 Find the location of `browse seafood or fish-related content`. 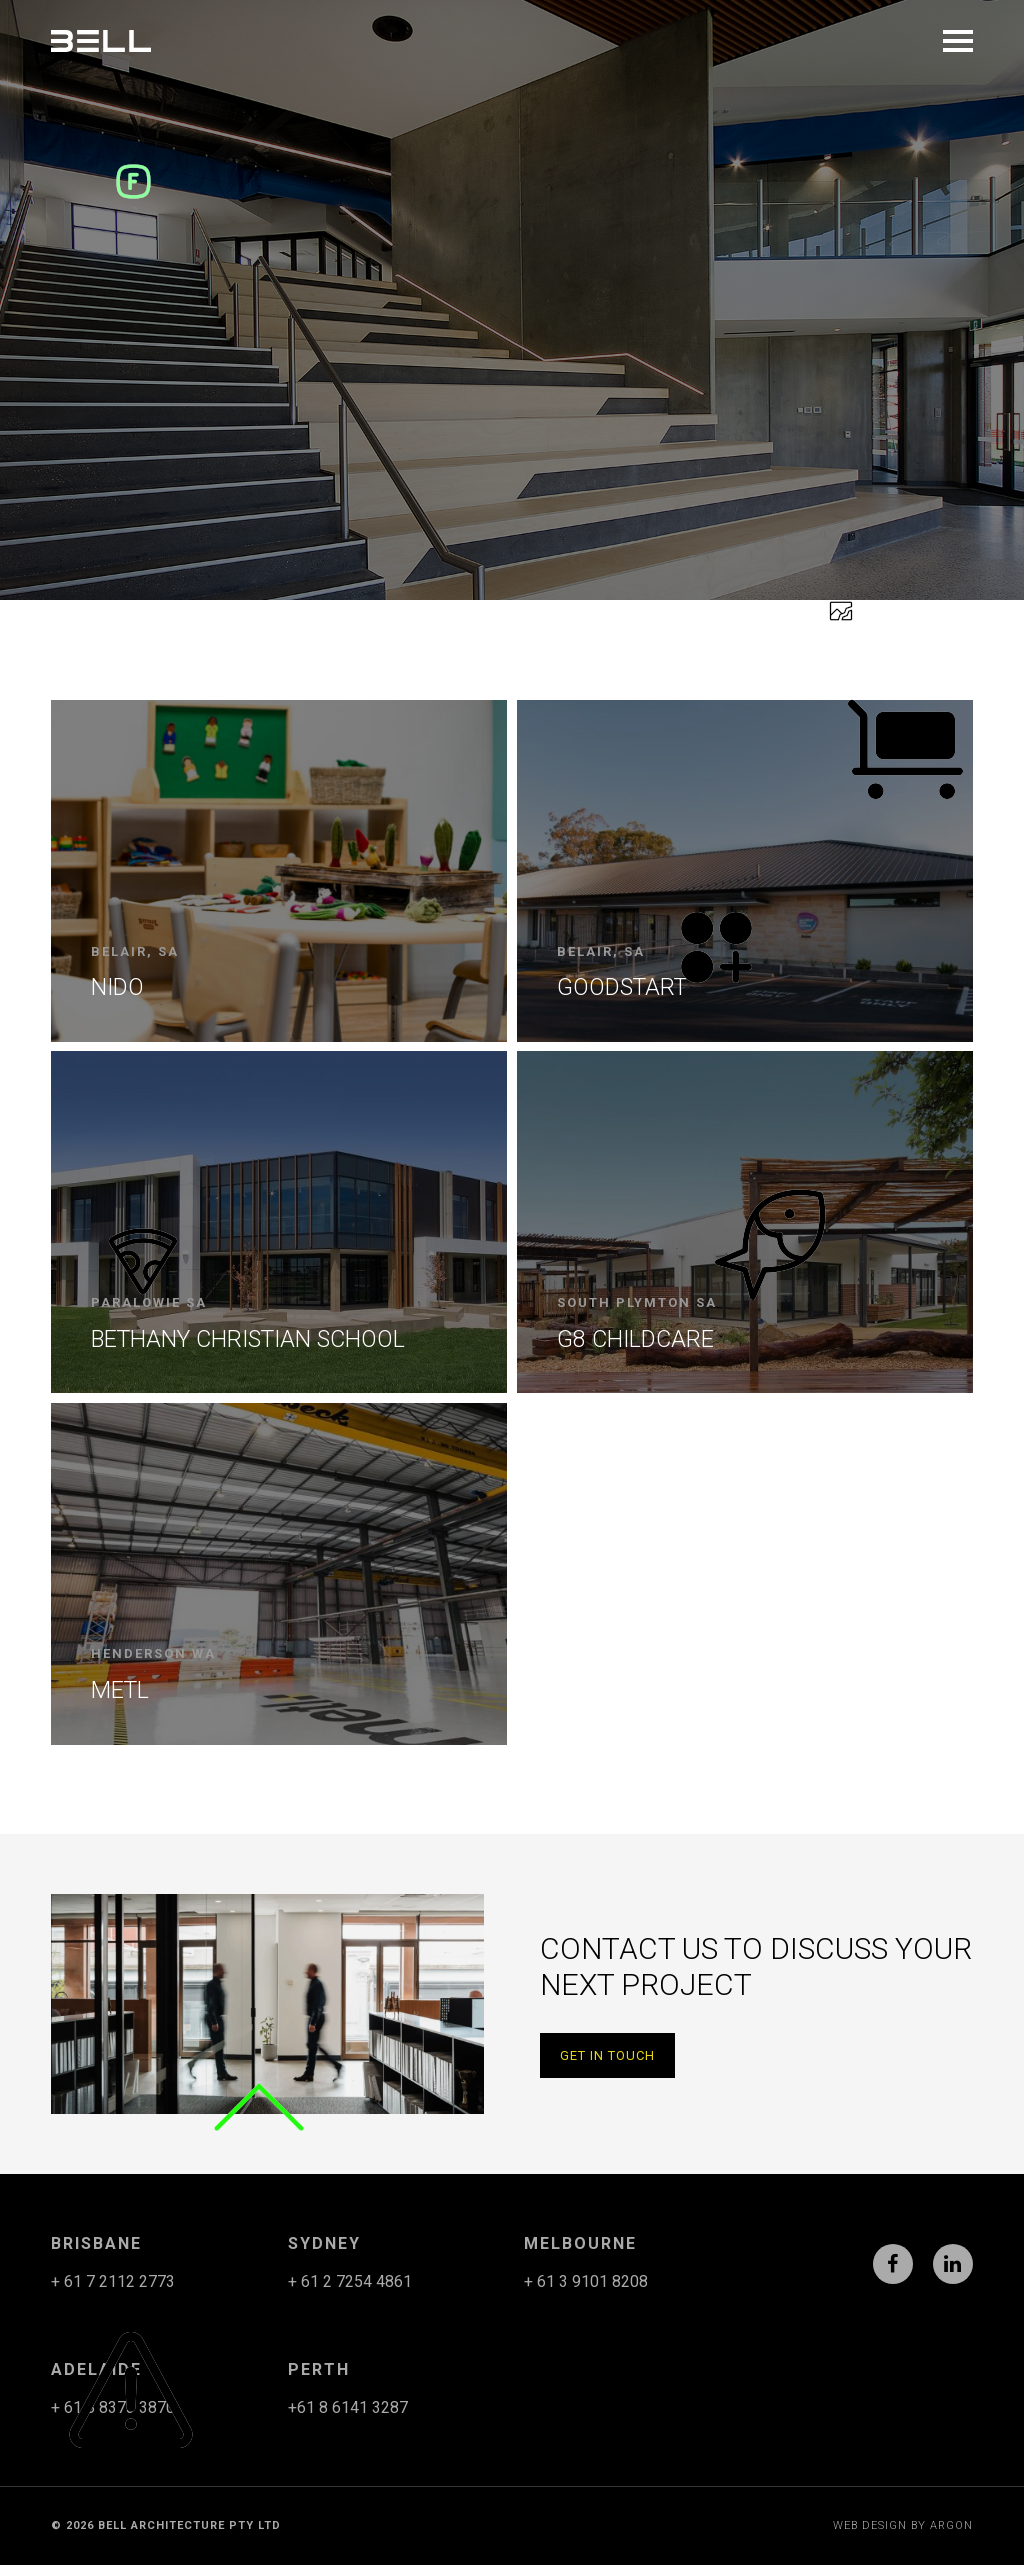

browse seafood or fish-related content is located at coordinates (776, 1239).